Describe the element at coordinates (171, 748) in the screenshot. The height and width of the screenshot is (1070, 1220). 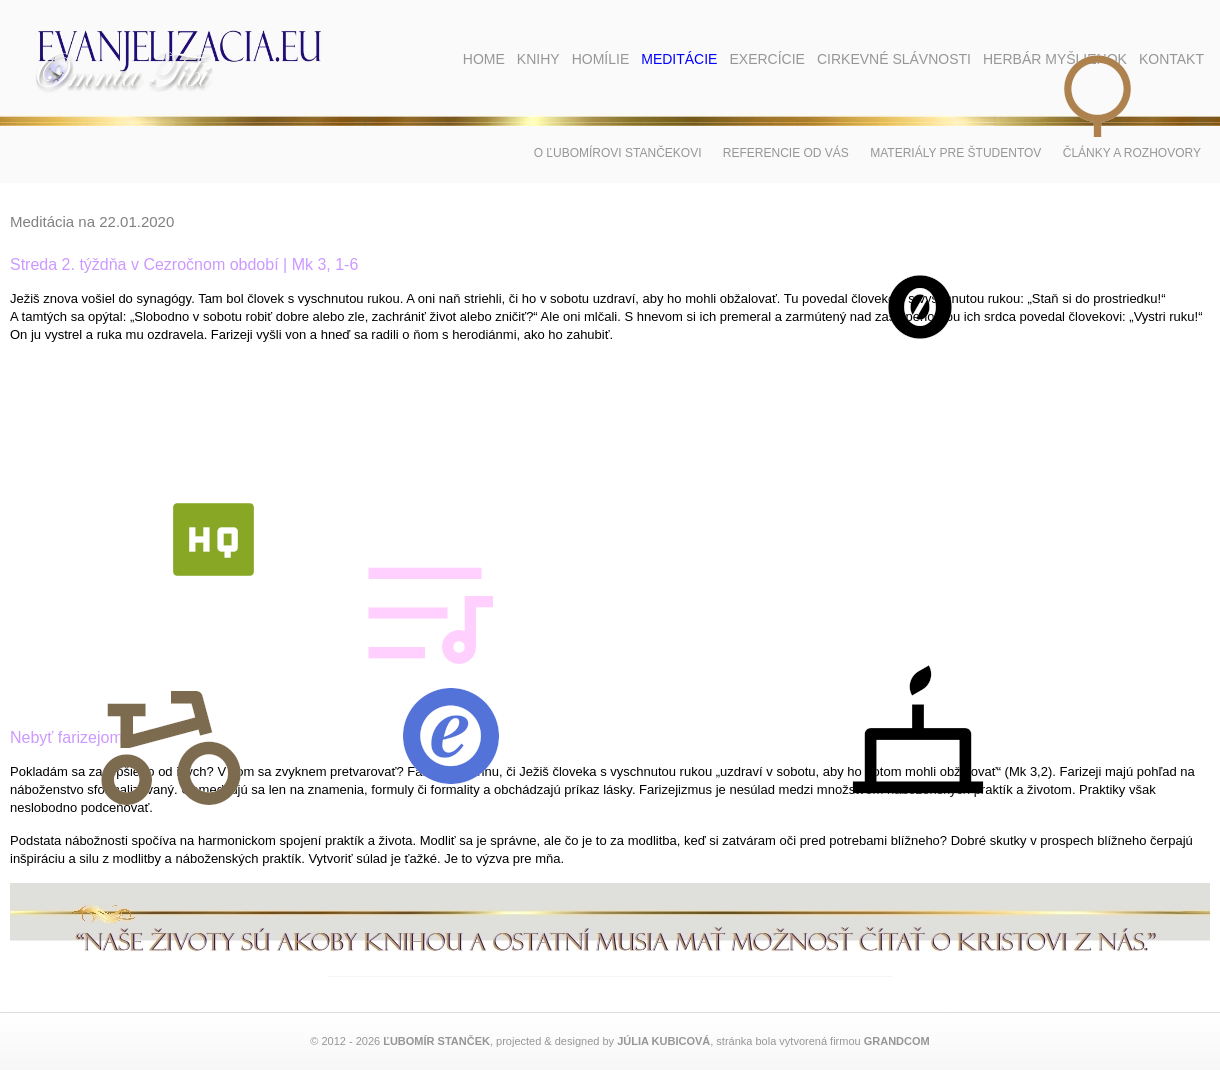
I see `access bike rental or sharing services` at that location.